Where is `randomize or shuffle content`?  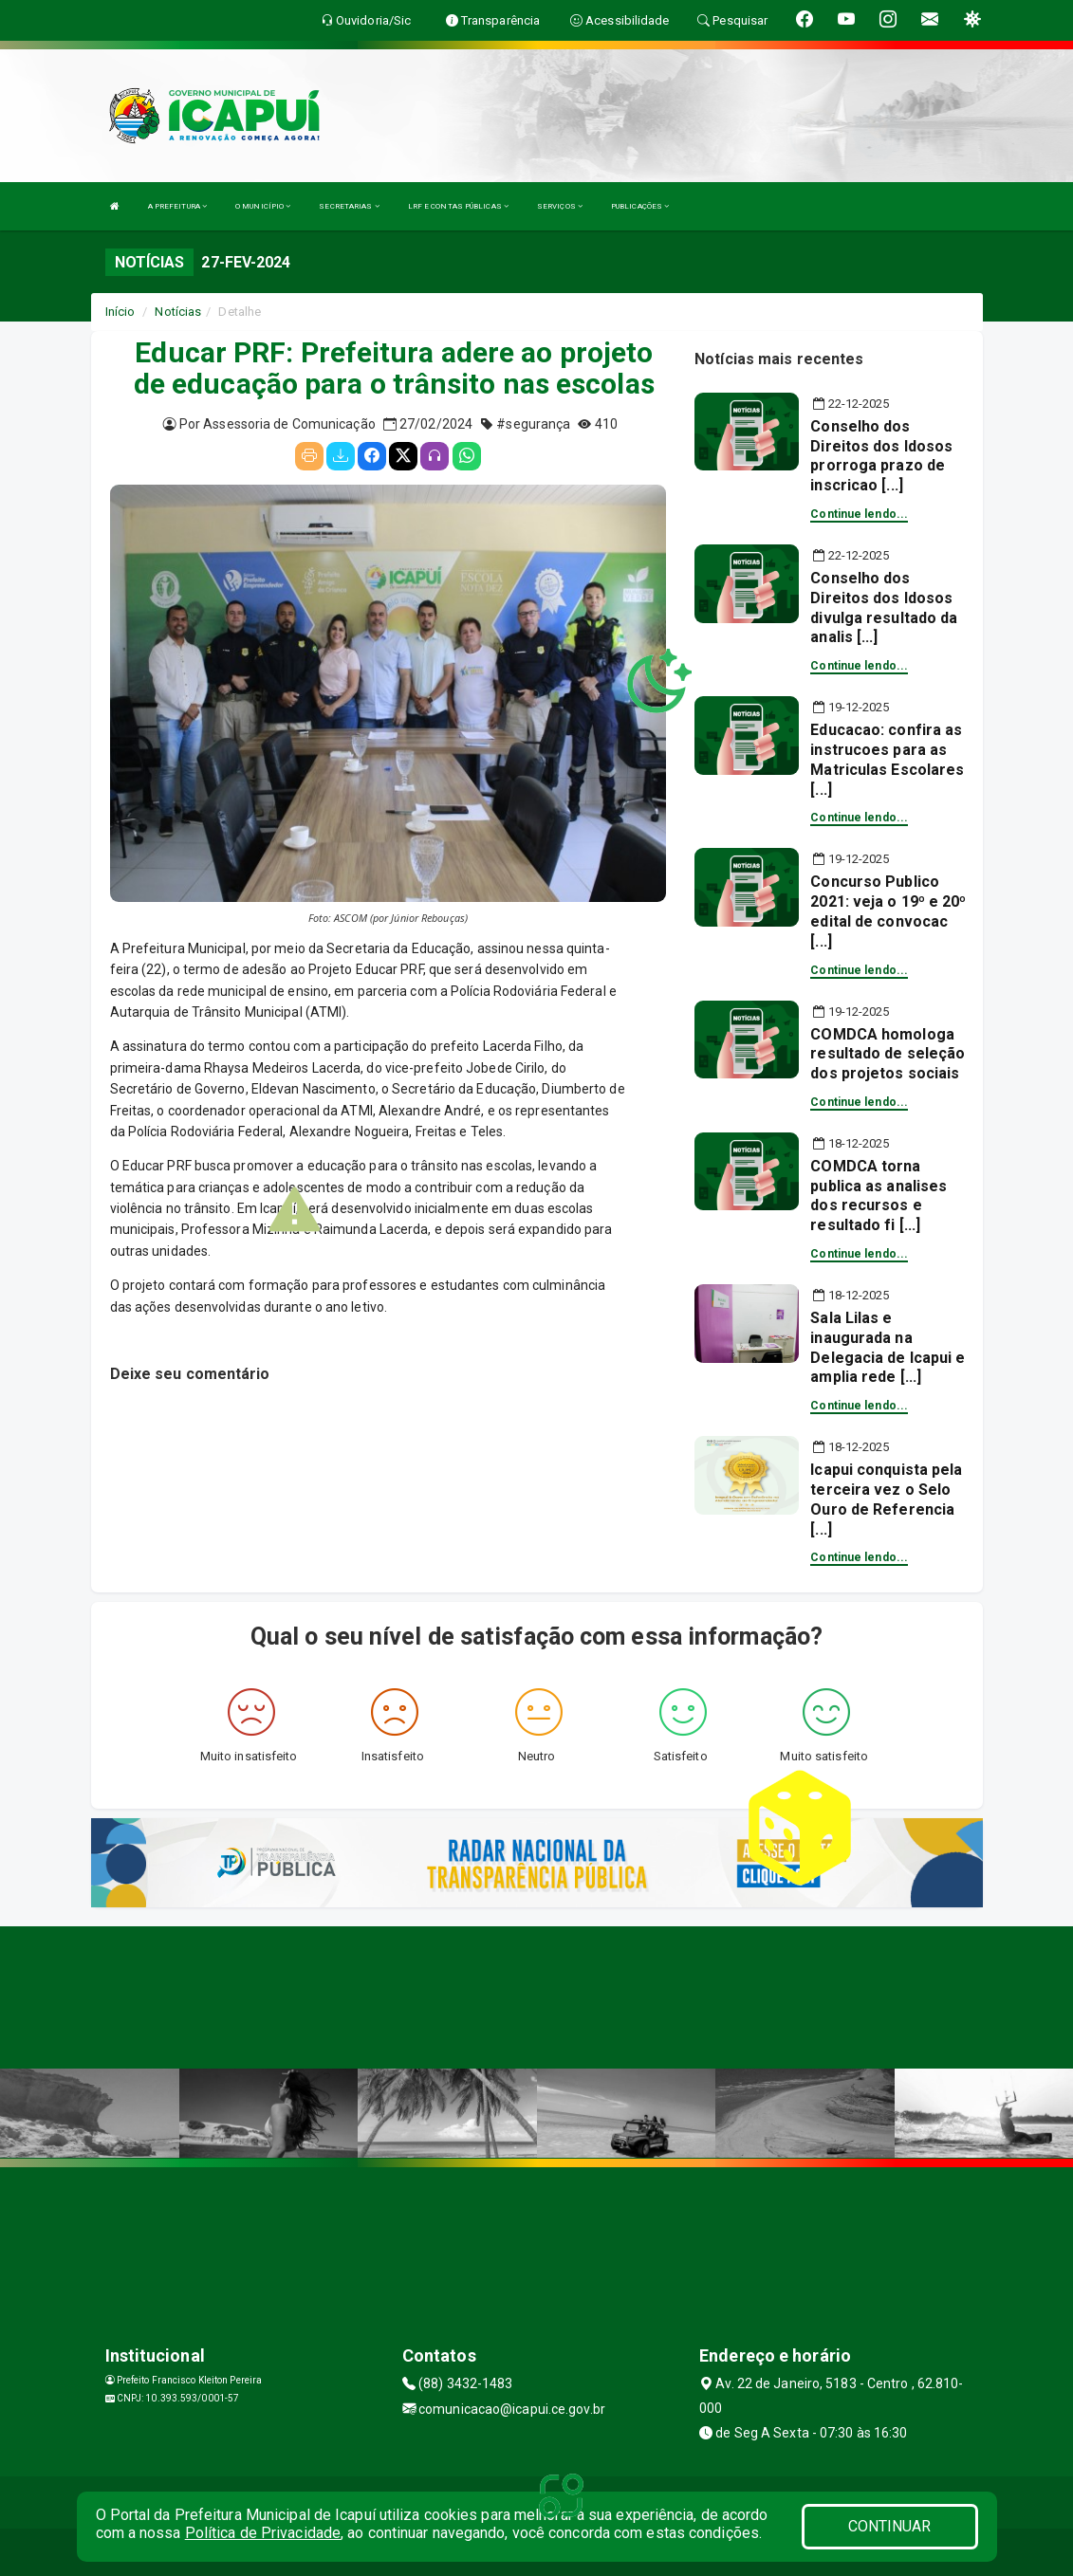 randomize or shuffle content is located at coordinates (800, 1828).